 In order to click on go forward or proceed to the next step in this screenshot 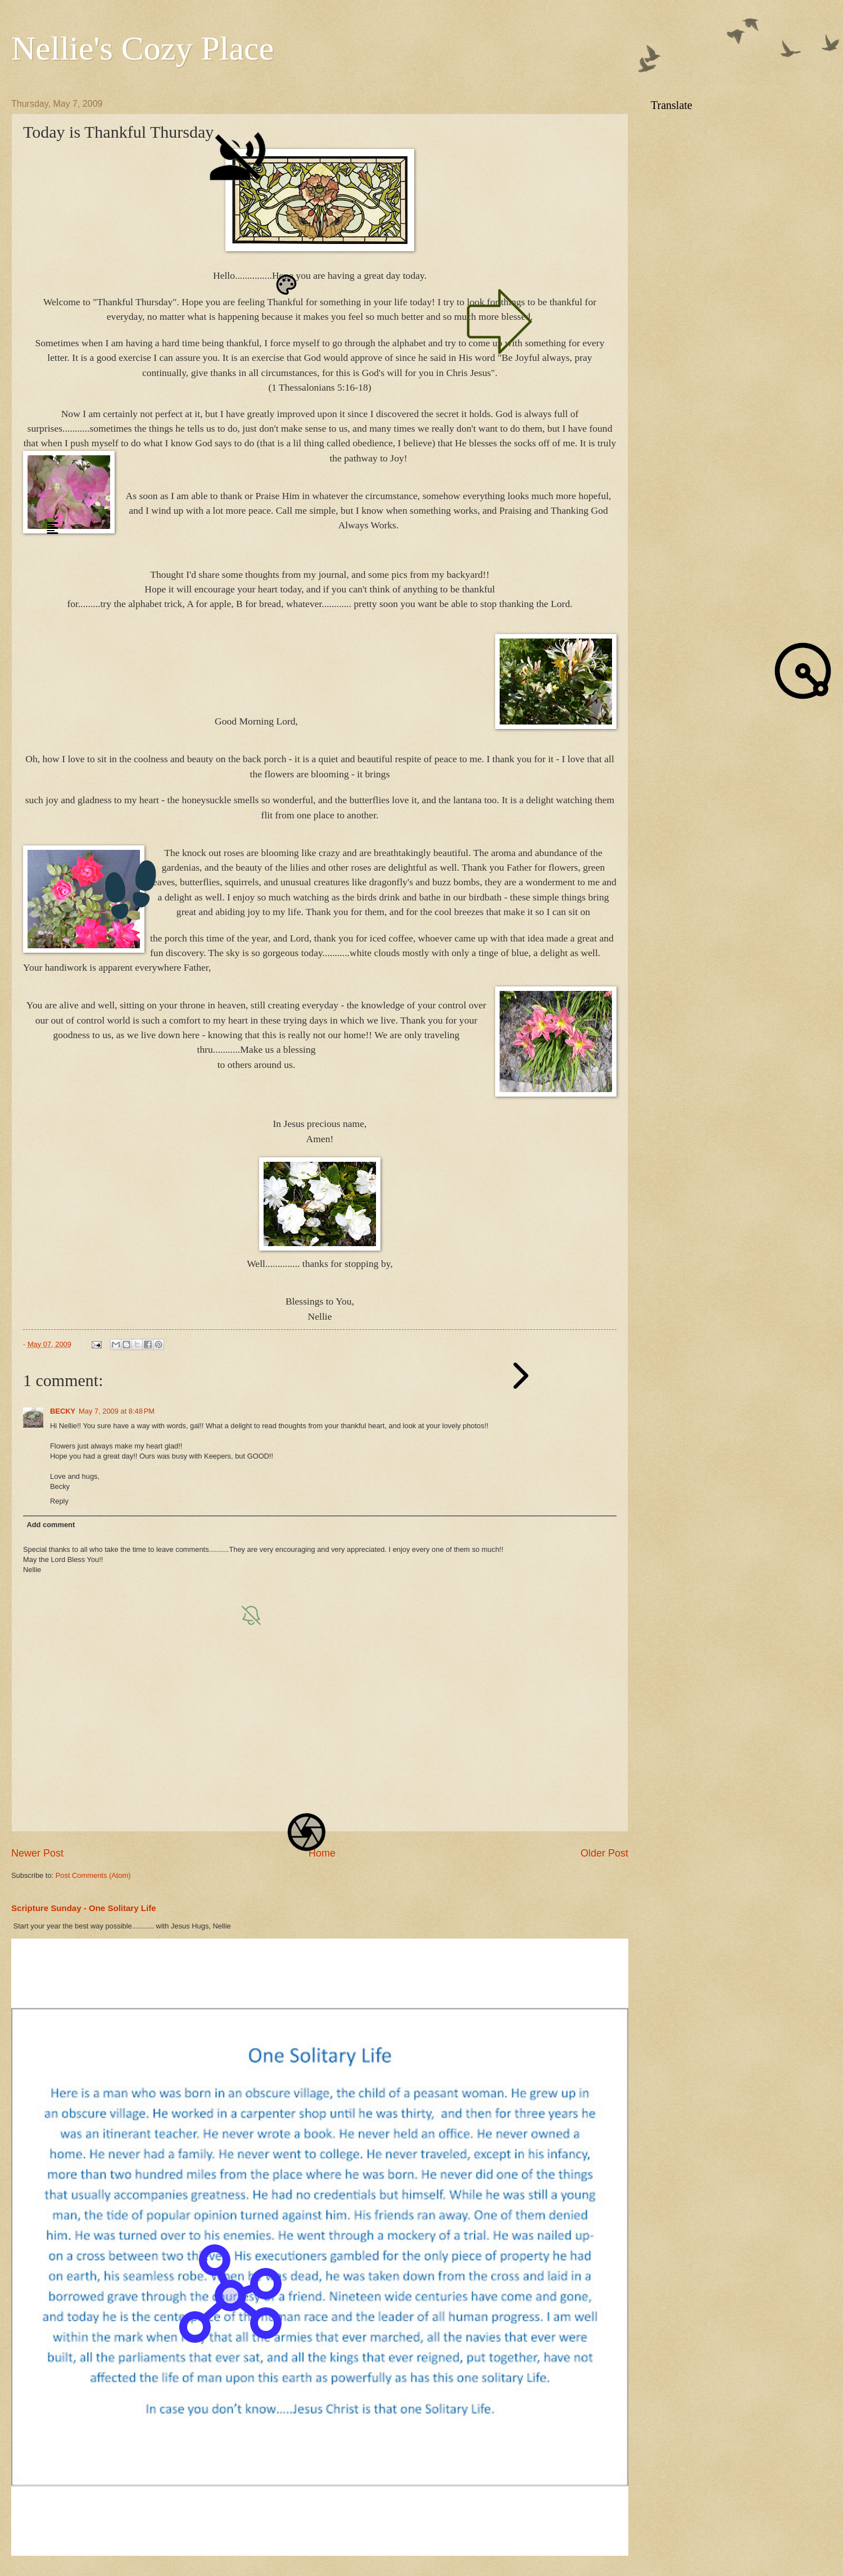, I will do `click(497, 322)`.